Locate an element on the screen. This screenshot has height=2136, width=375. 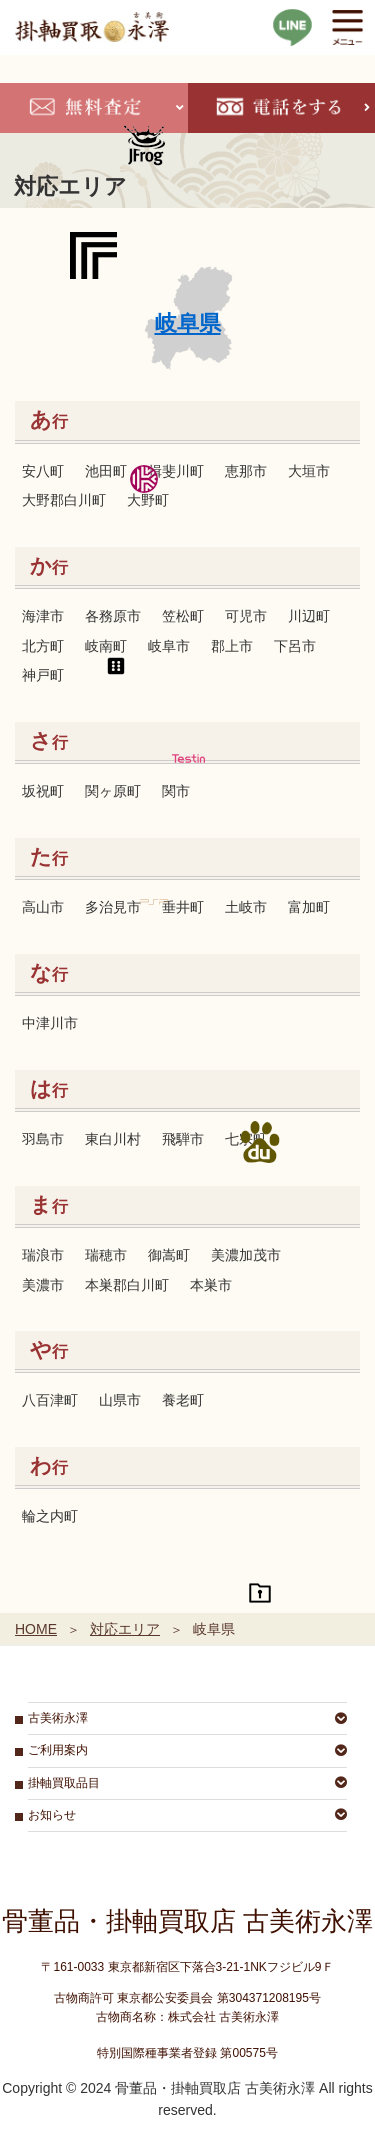
testin app testing platform logo is located at coordinates (188, 758).